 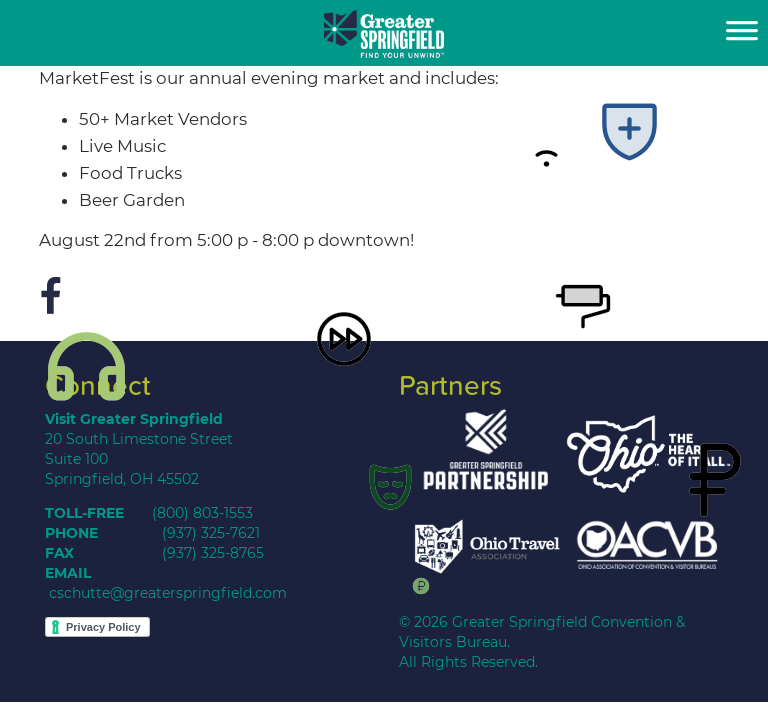 What do you see at coordinates (86, 370) in the screenshot?
I see `listen to audio or music` at bounding box center [86, 370].